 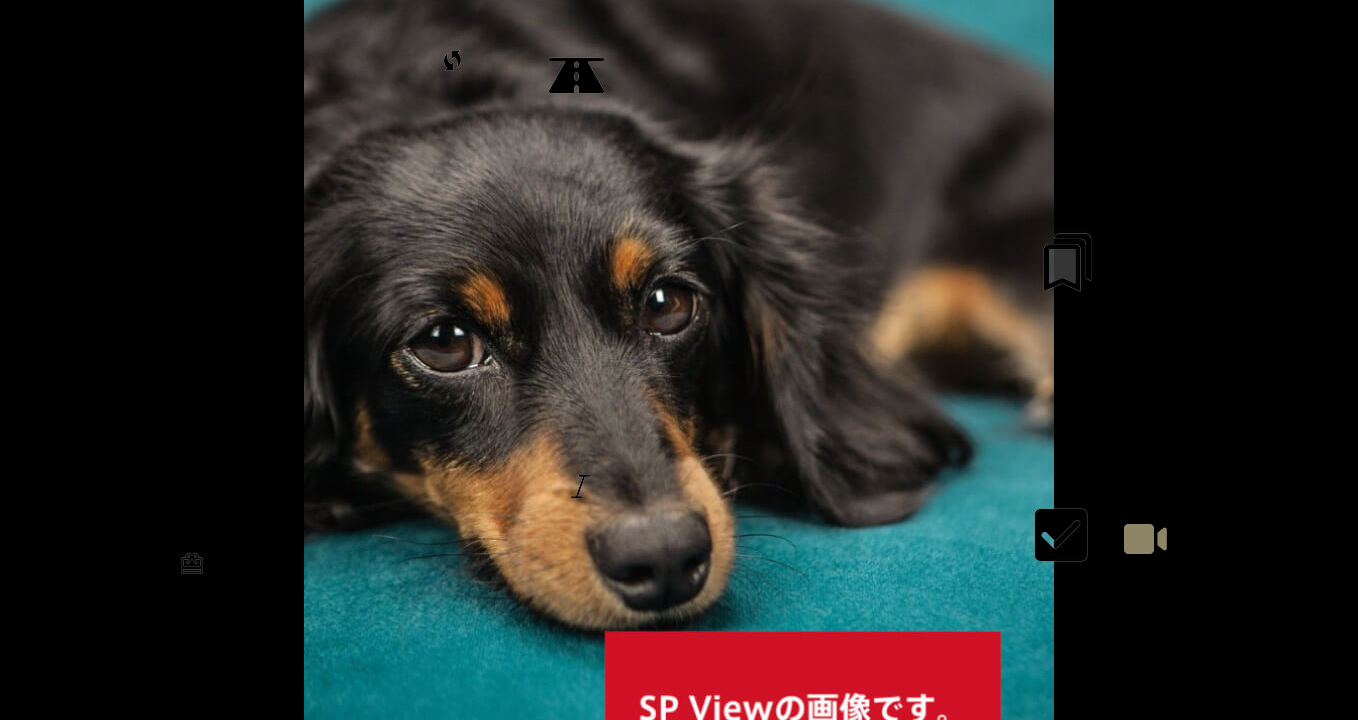 What do you see at coordinates (452, 60) in the screenshot?
I see `initiate wifi protected setup (WPS) connection` at bounding box center [452, 60].